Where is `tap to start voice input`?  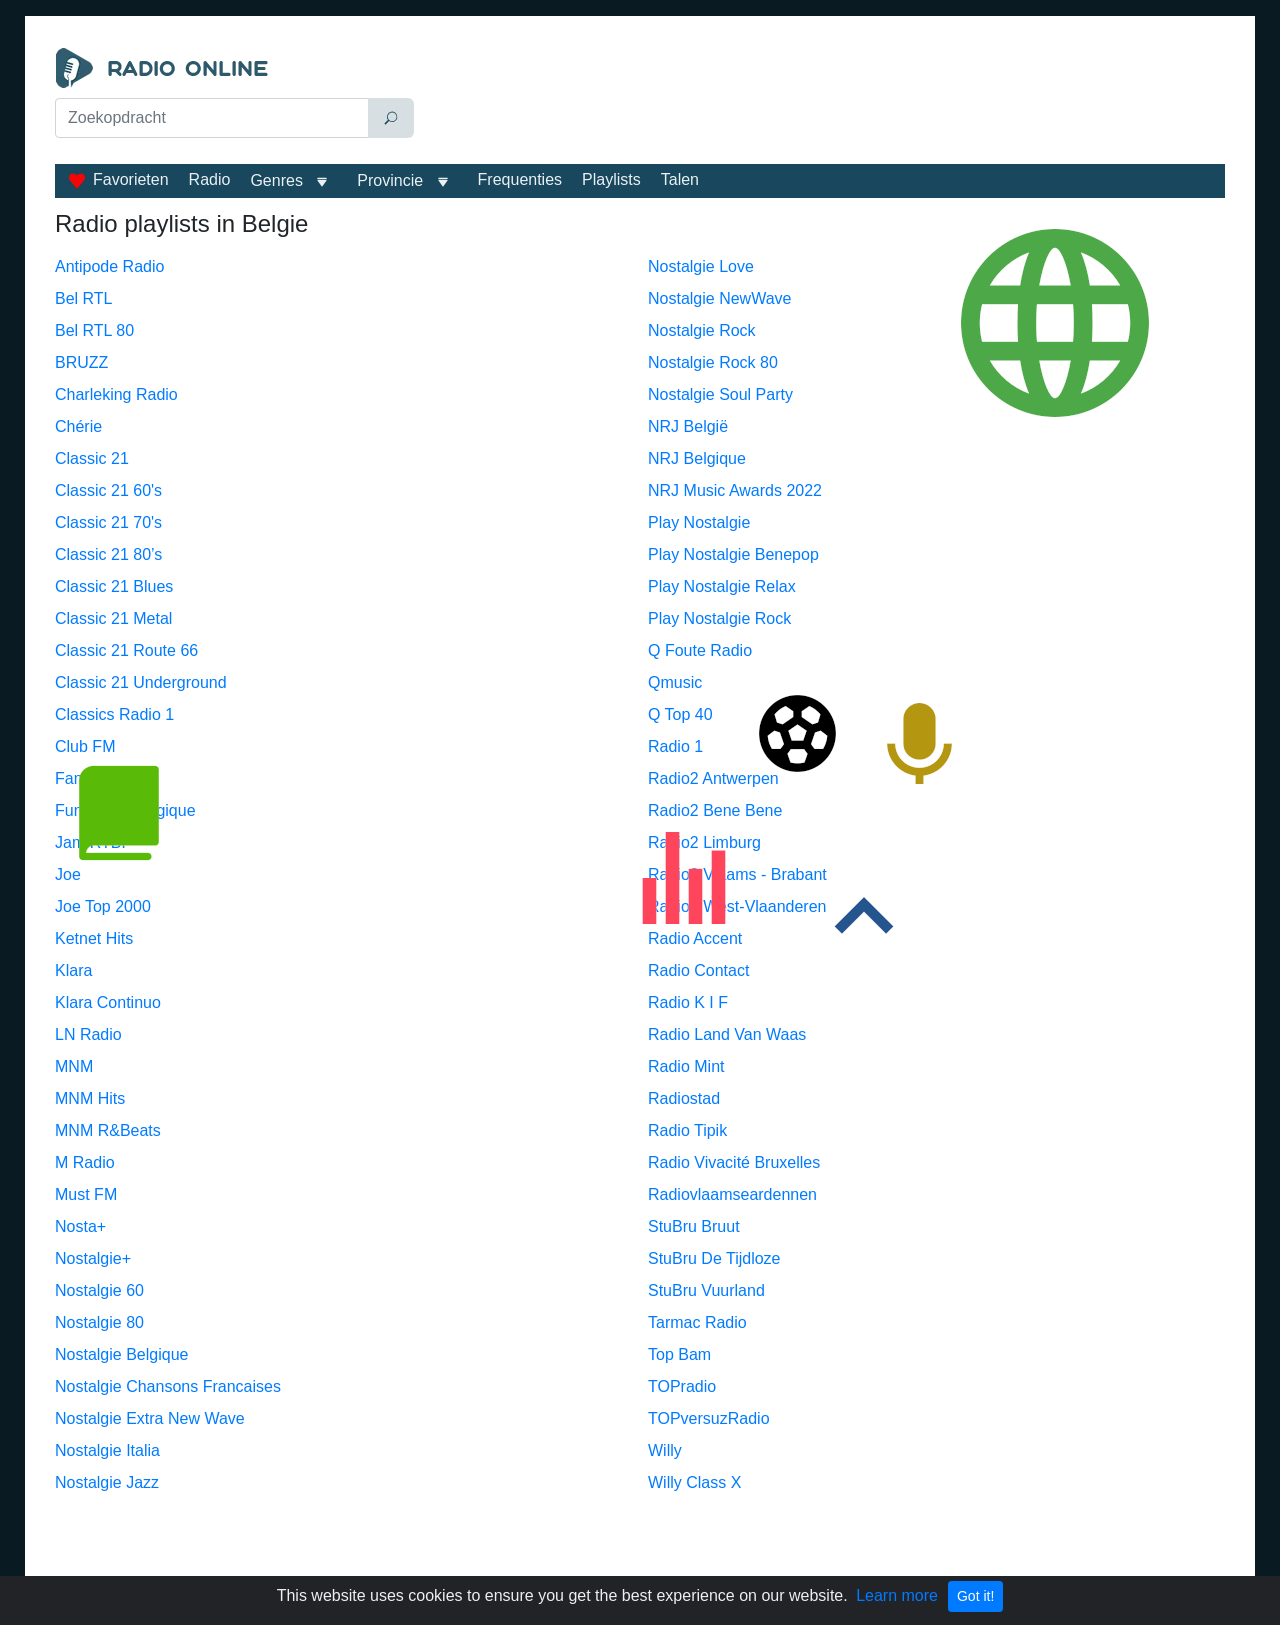
tap to start voice input is located at coordinates (919, 743).